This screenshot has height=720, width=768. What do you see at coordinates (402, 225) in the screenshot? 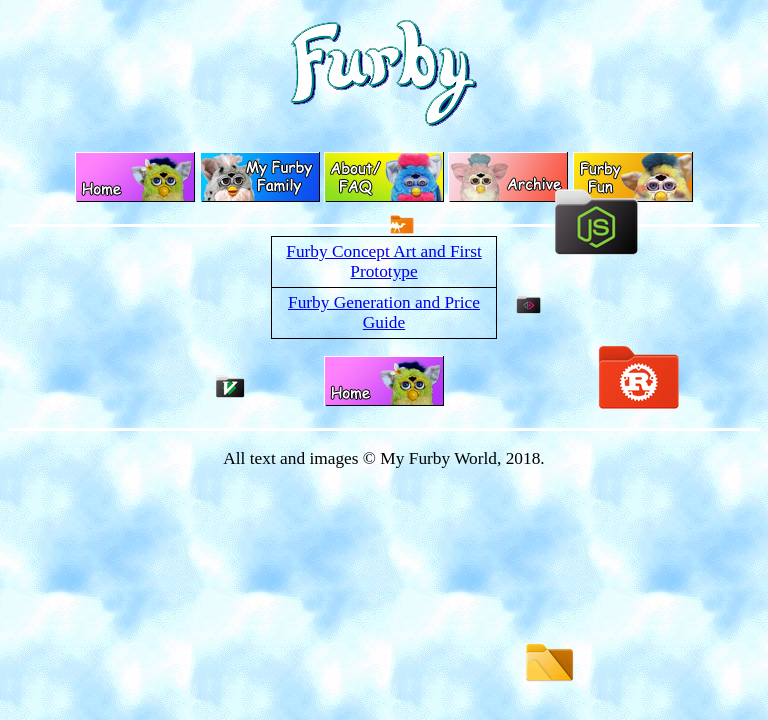
I see `folder containing OCaml programming files` at bounding box center [402, 225].